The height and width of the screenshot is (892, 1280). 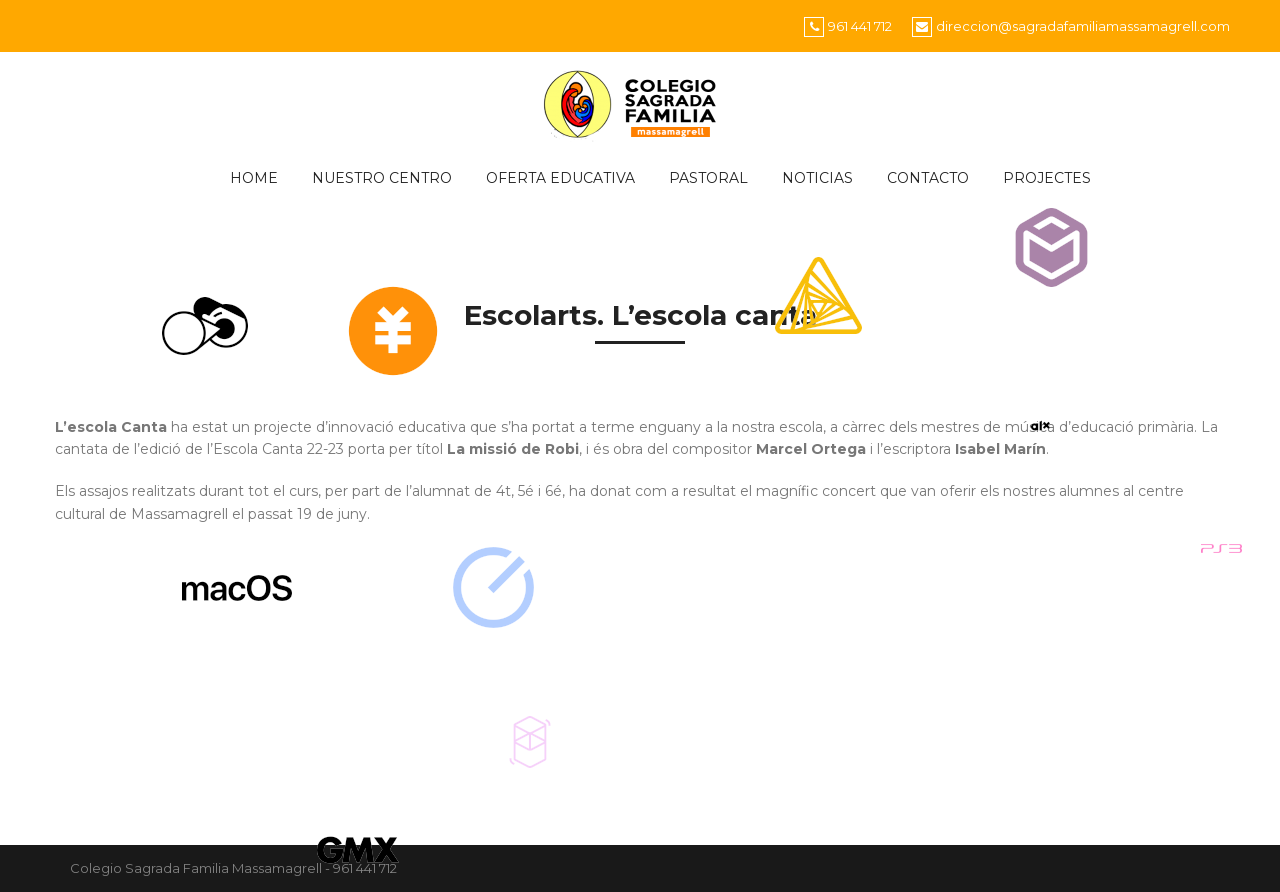 What do you see at coordinates (818, 295) in the screenshot?
I see `open the Affine app` at bounding box center [818, 295].